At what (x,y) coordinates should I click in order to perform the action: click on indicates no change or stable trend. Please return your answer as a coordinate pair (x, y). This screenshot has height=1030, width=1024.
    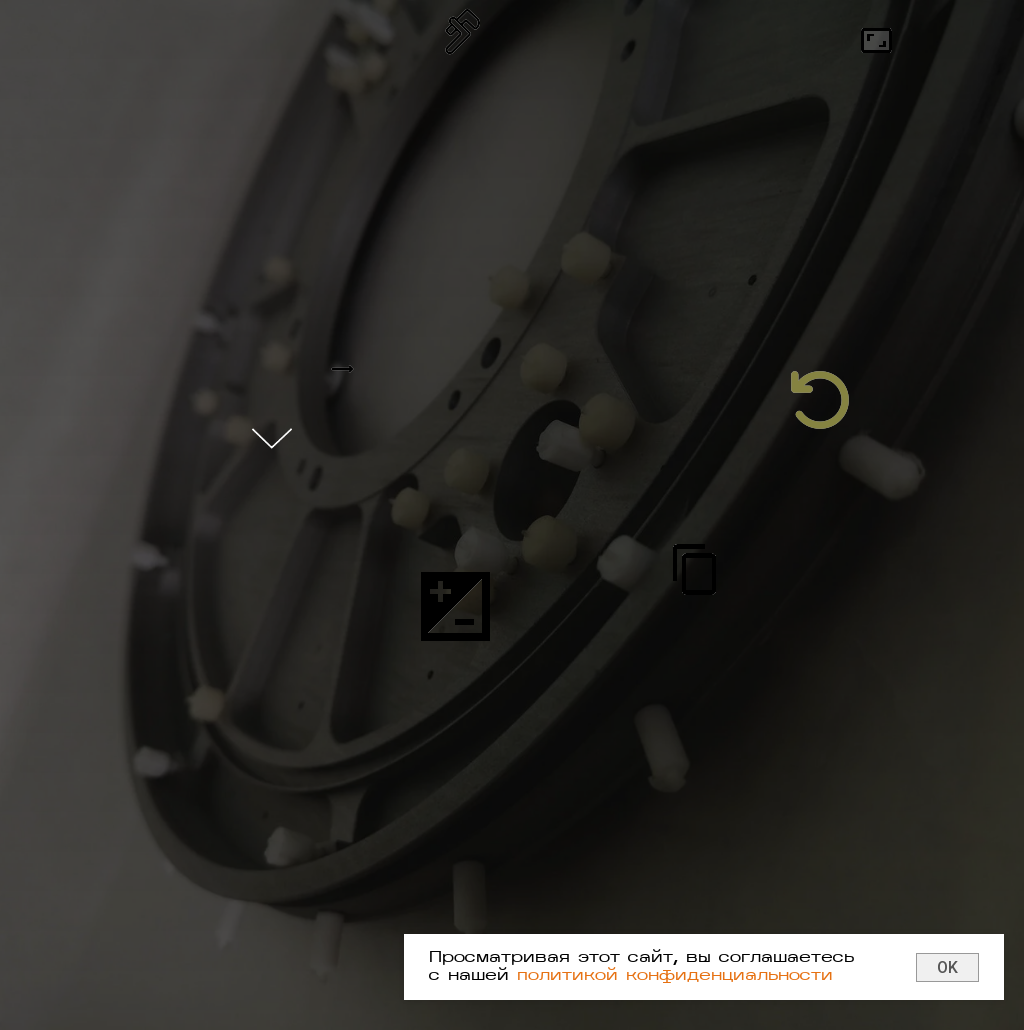
    Looking at the image, I should click on (342, 369).